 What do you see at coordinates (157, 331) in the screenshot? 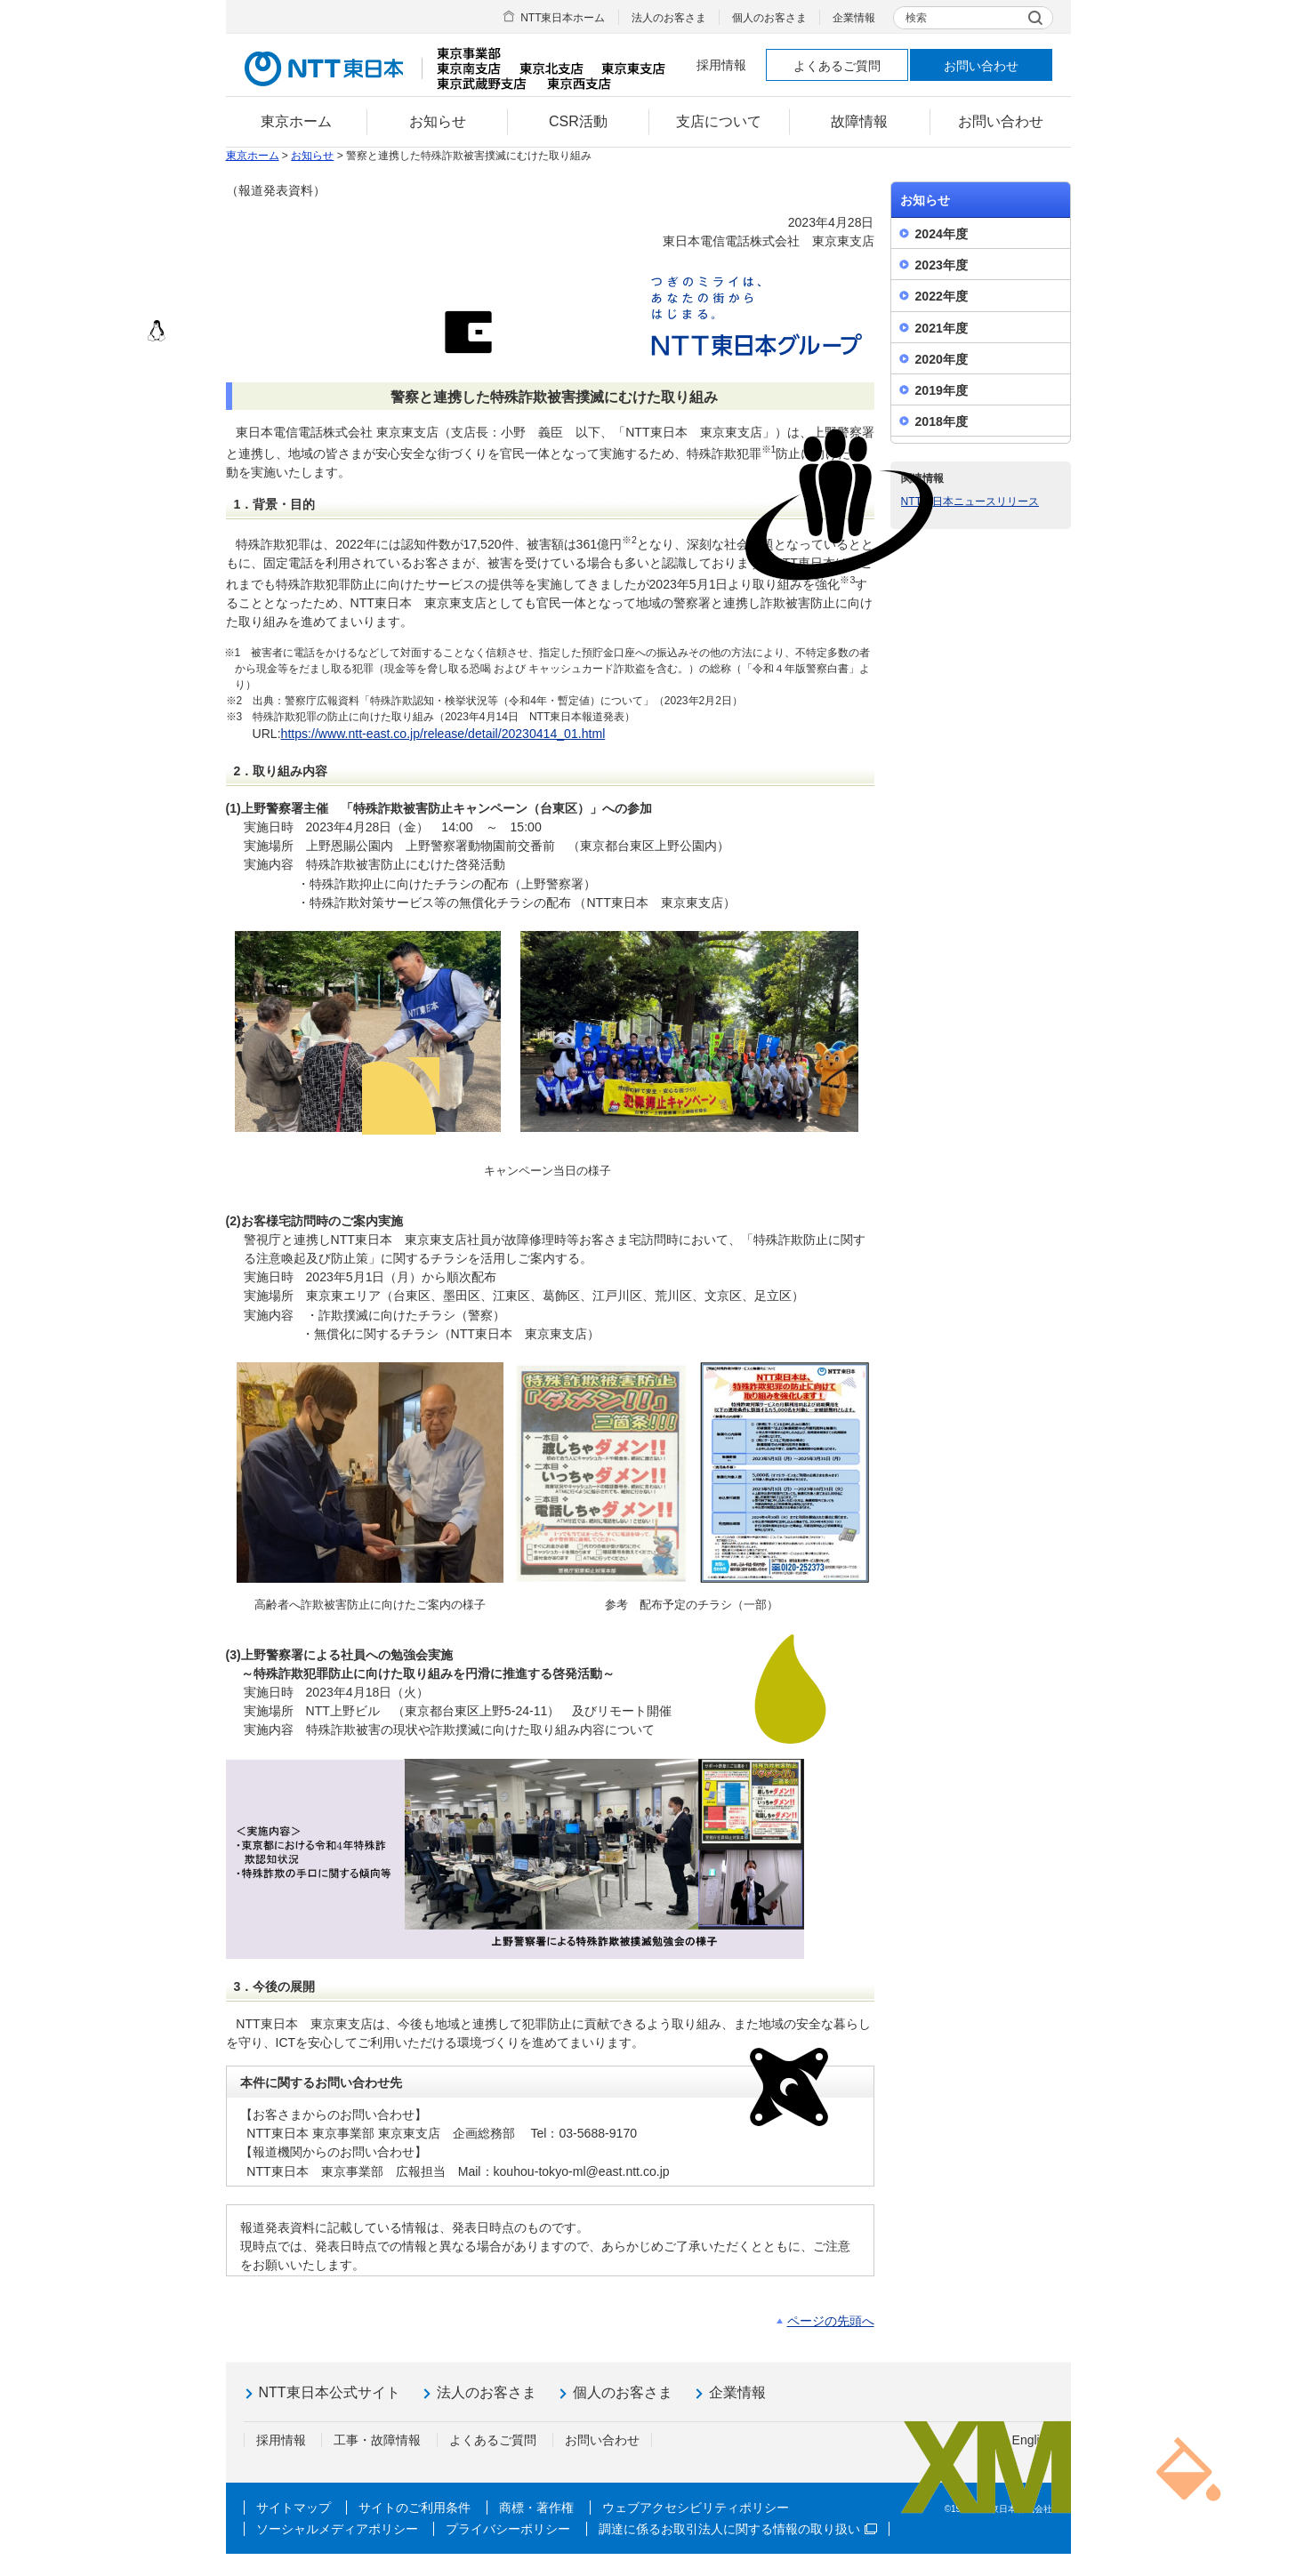
I see `linux operating system logo` at bounding box center [157, 331].